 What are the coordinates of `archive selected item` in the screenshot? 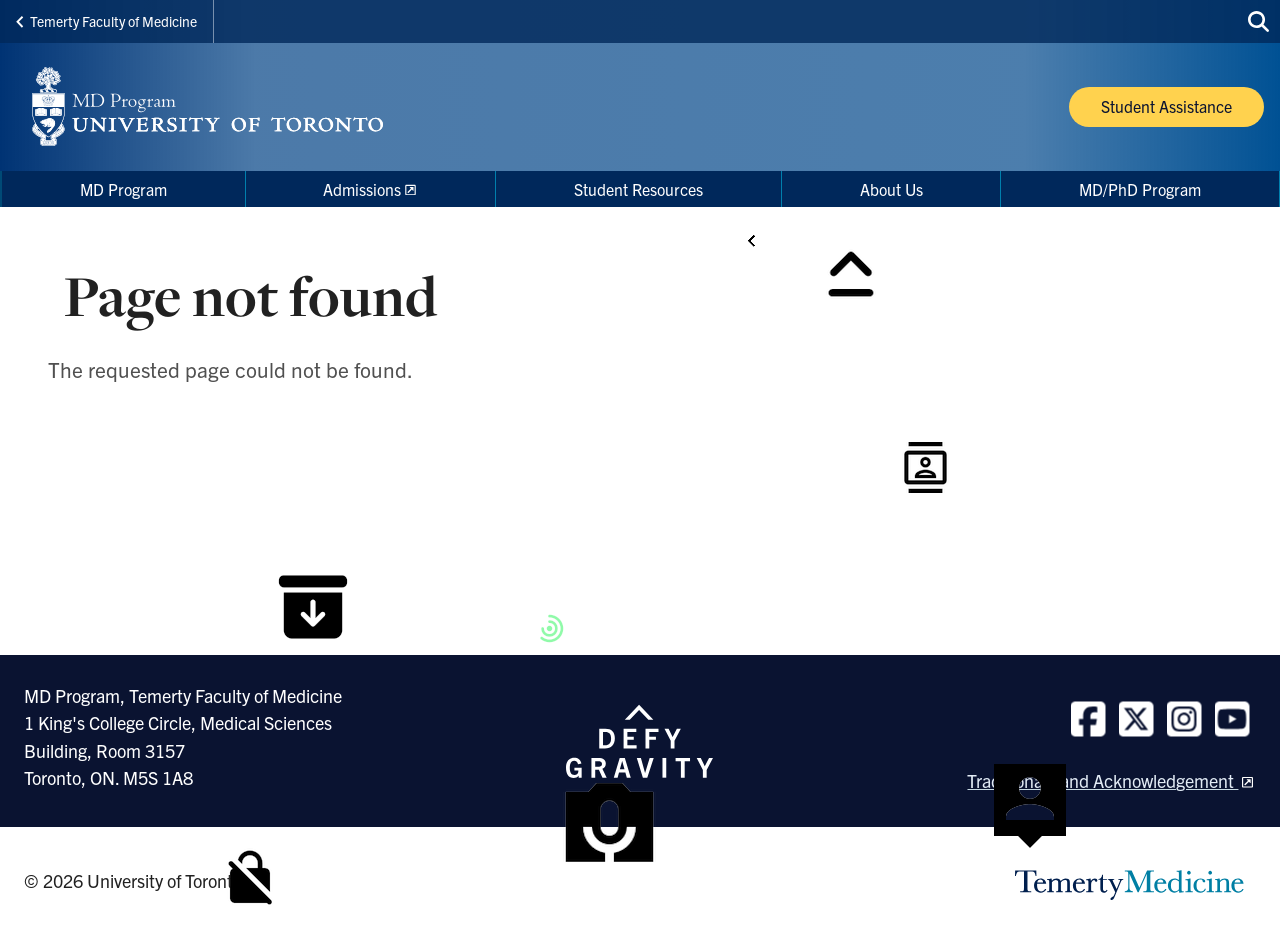 It's located at (313, 607).